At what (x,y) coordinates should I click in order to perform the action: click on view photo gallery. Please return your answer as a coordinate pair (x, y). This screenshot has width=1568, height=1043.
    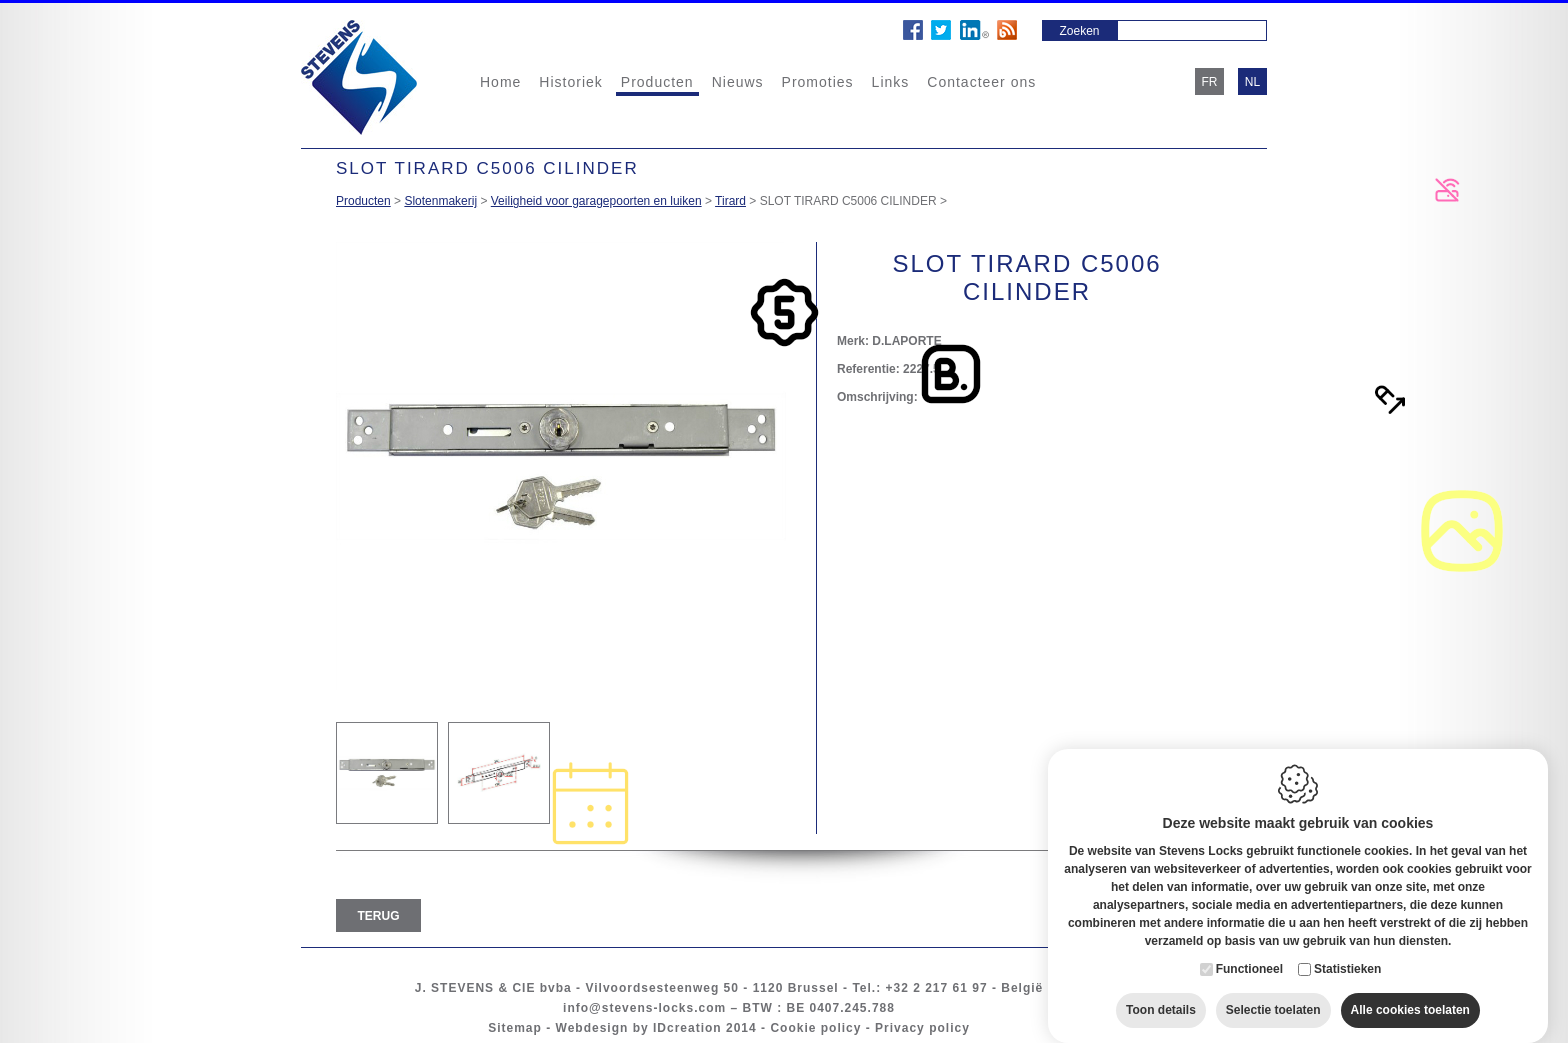
    Looking at the image, I should click on (1462, 531).